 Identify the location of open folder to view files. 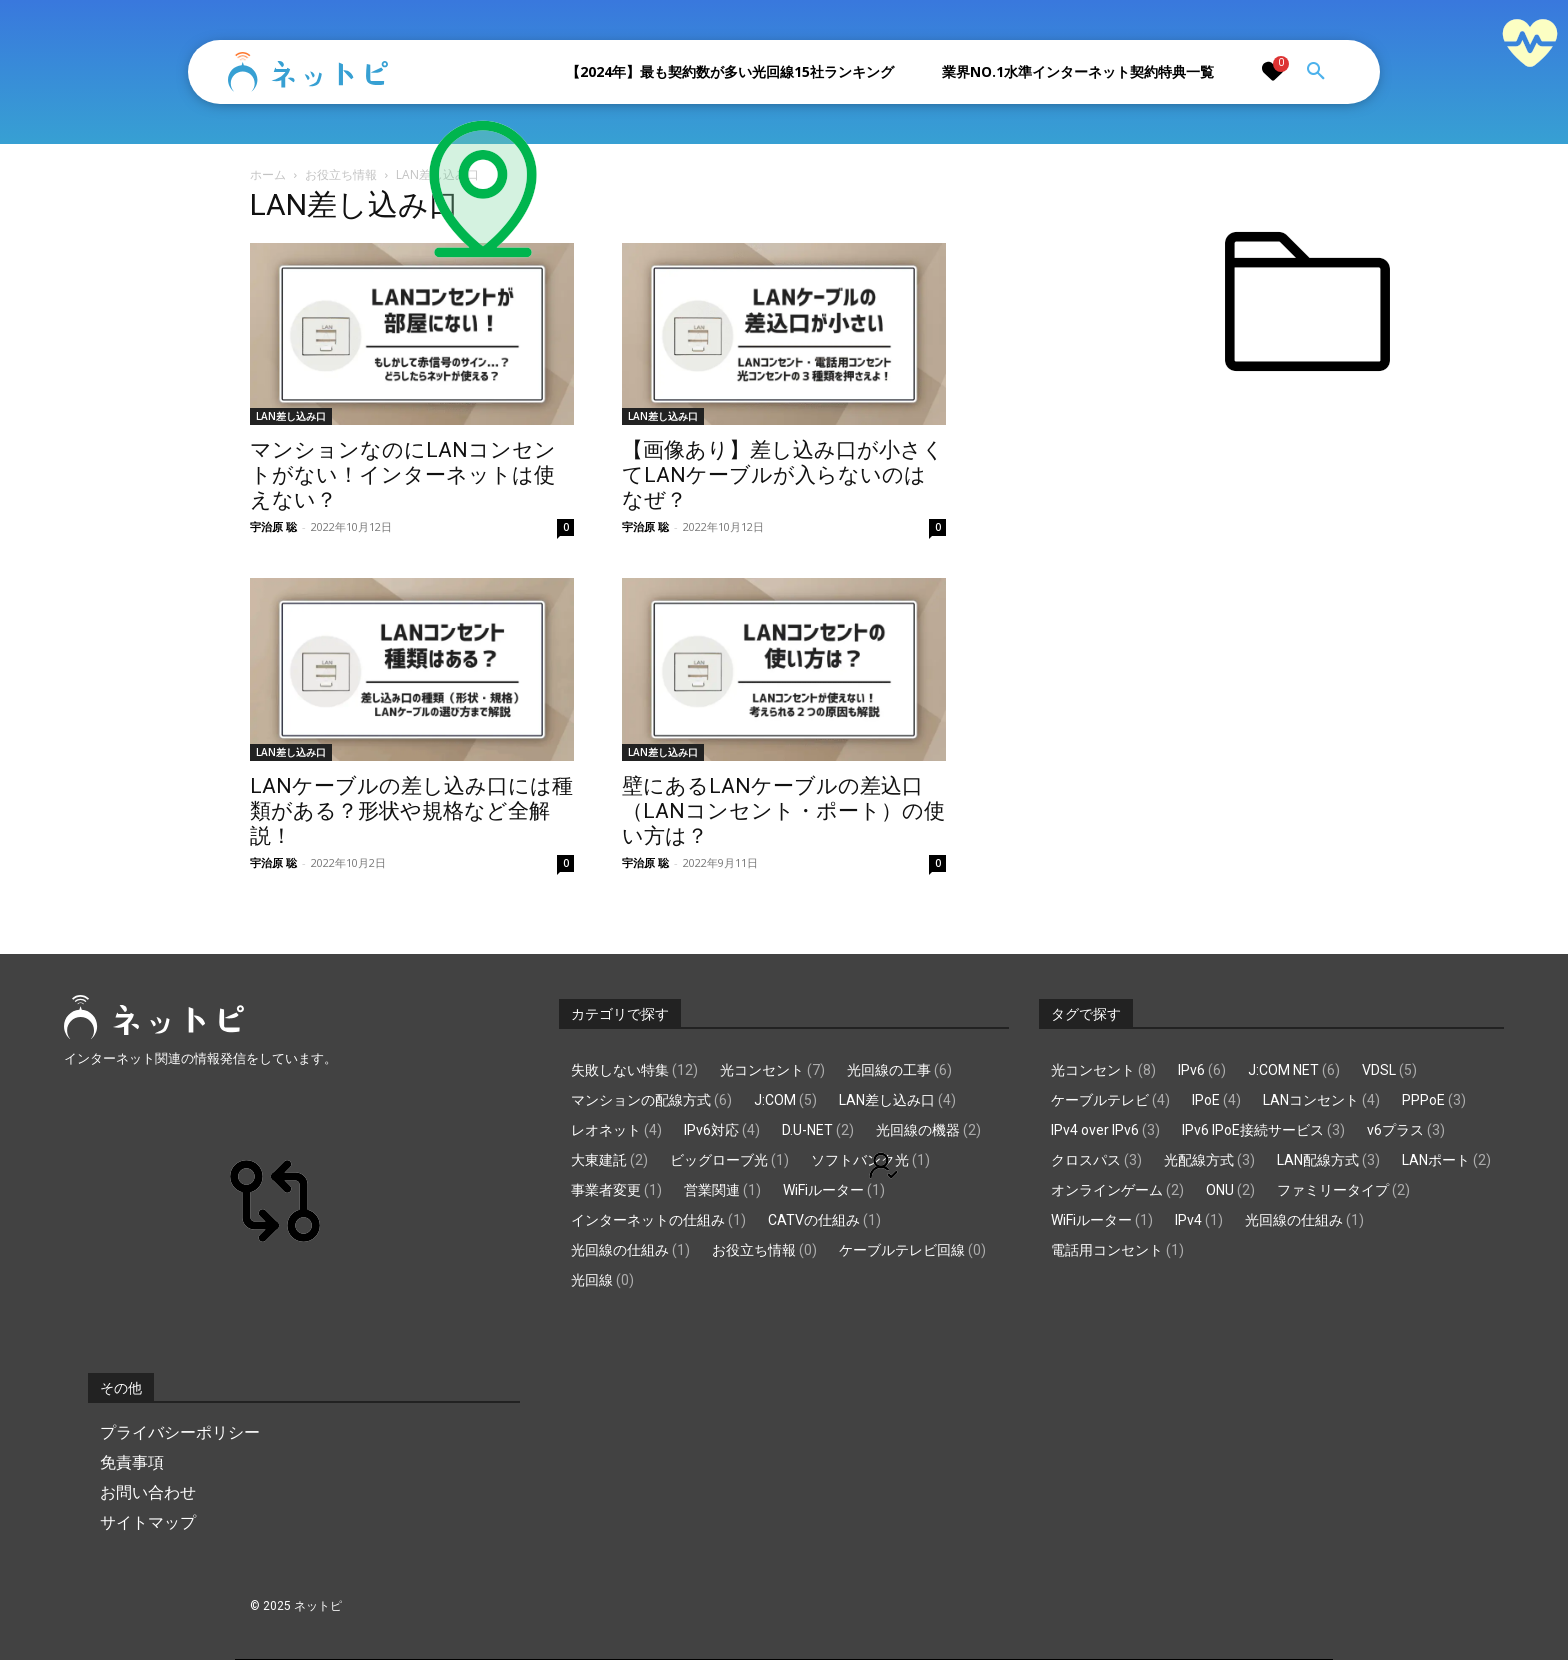
(1307, 301).